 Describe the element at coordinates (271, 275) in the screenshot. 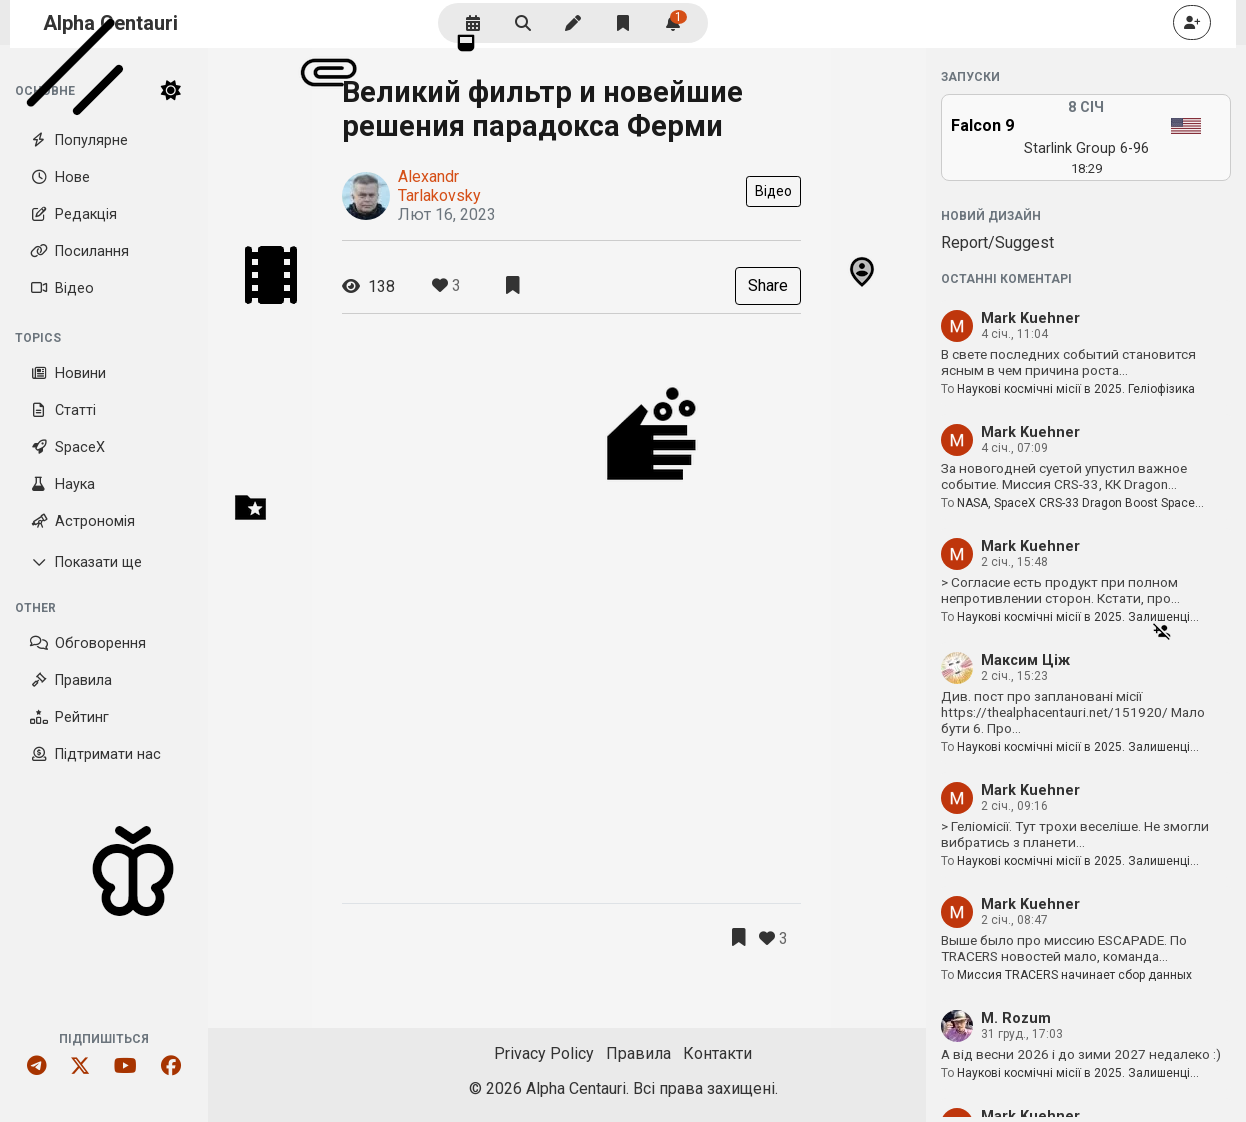

I see `browse local movies or theaters nearby` at that location.